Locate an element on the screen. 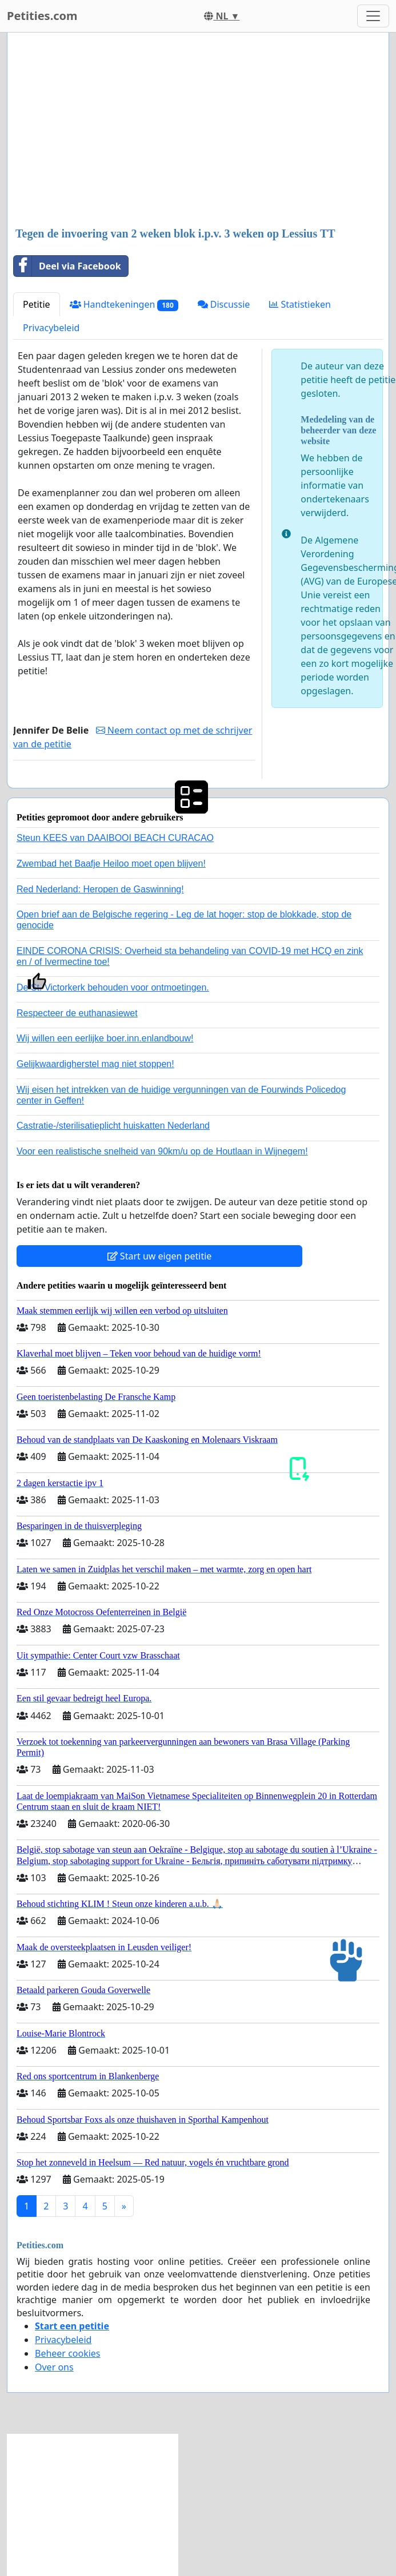 The height and width of the screenshot is (2576, 396). phone charging status indicator is located at coordinates (298, 1468).